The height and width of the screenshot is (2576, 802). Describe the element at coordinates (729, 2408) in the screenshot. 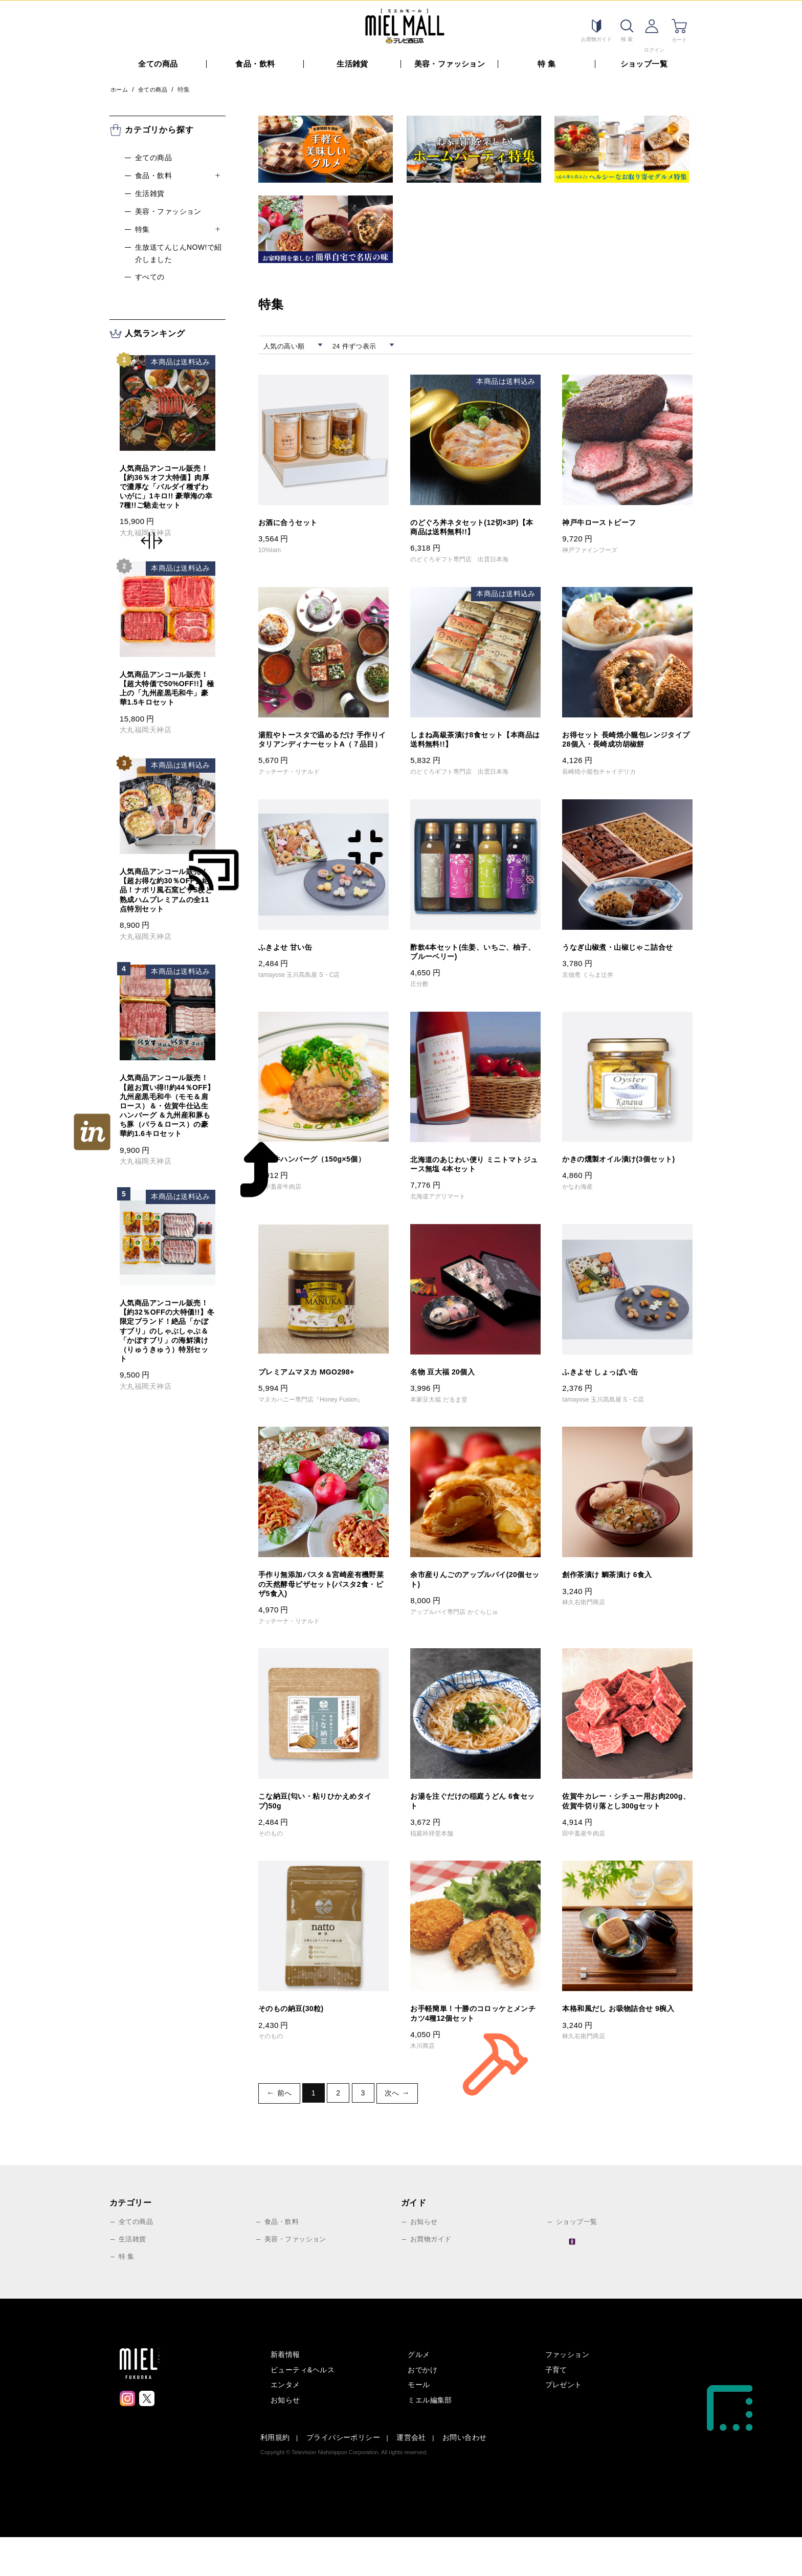

I see `select border style for an element` at that location.